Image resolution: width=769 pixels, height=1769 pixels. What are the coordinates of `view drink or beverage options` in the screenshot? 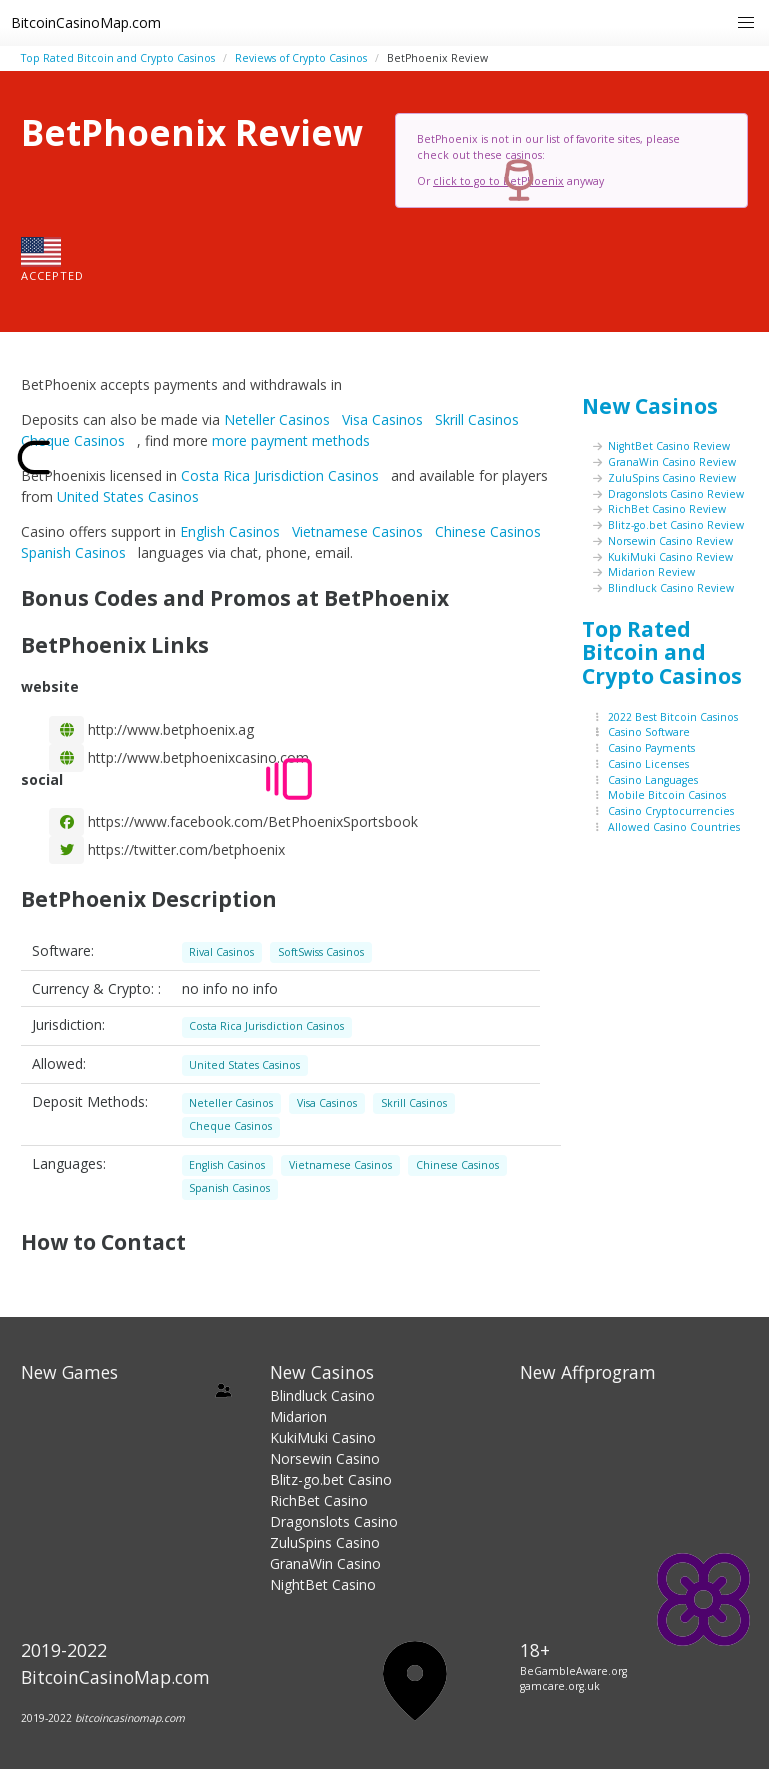 It's located at (519, 180).